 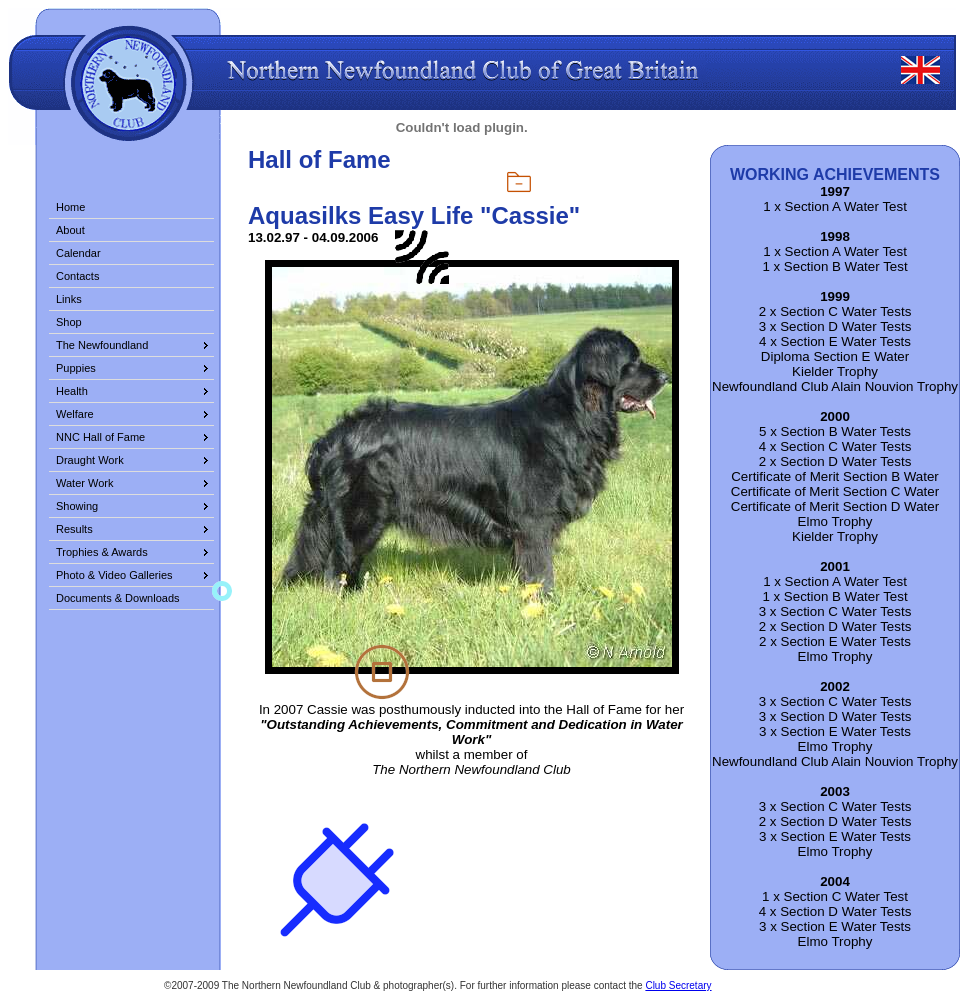 What do you see at coordinates (382, 672) in the screenshot?
I see `stop media playback` at bounding box center [382, 672].